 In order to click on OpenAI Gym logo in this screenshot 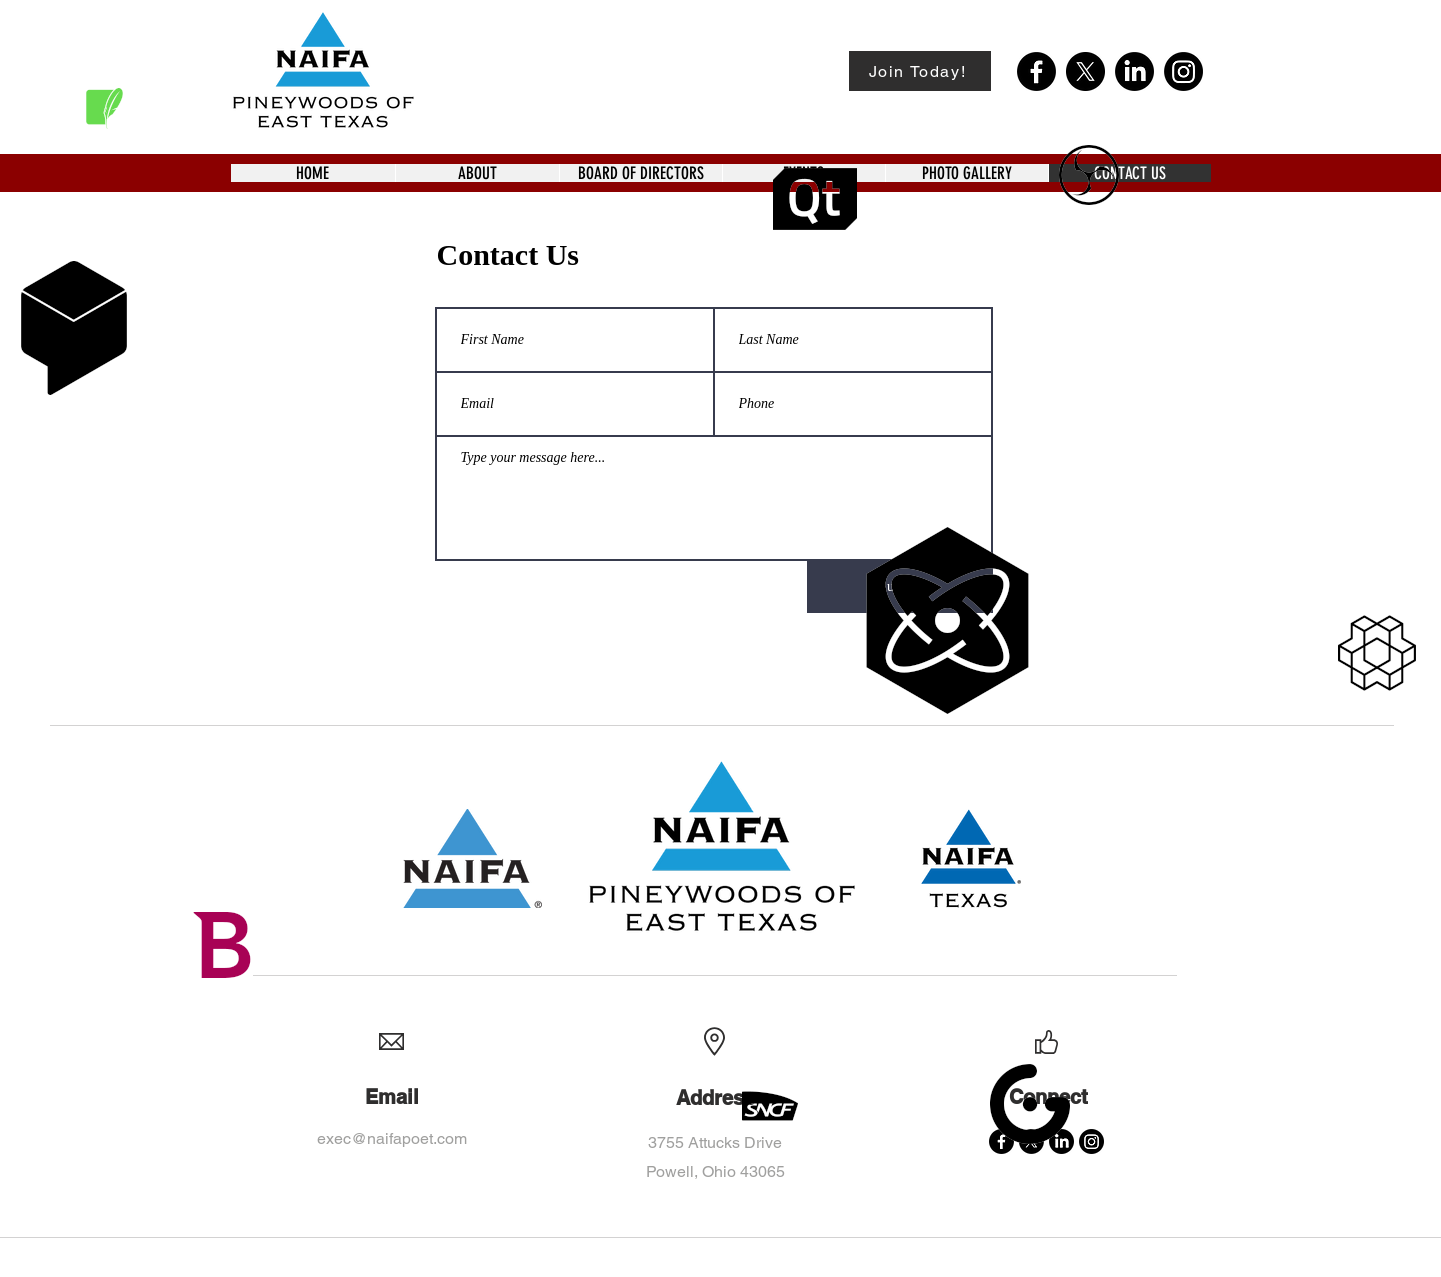, I will do `click(1377, 653)`.